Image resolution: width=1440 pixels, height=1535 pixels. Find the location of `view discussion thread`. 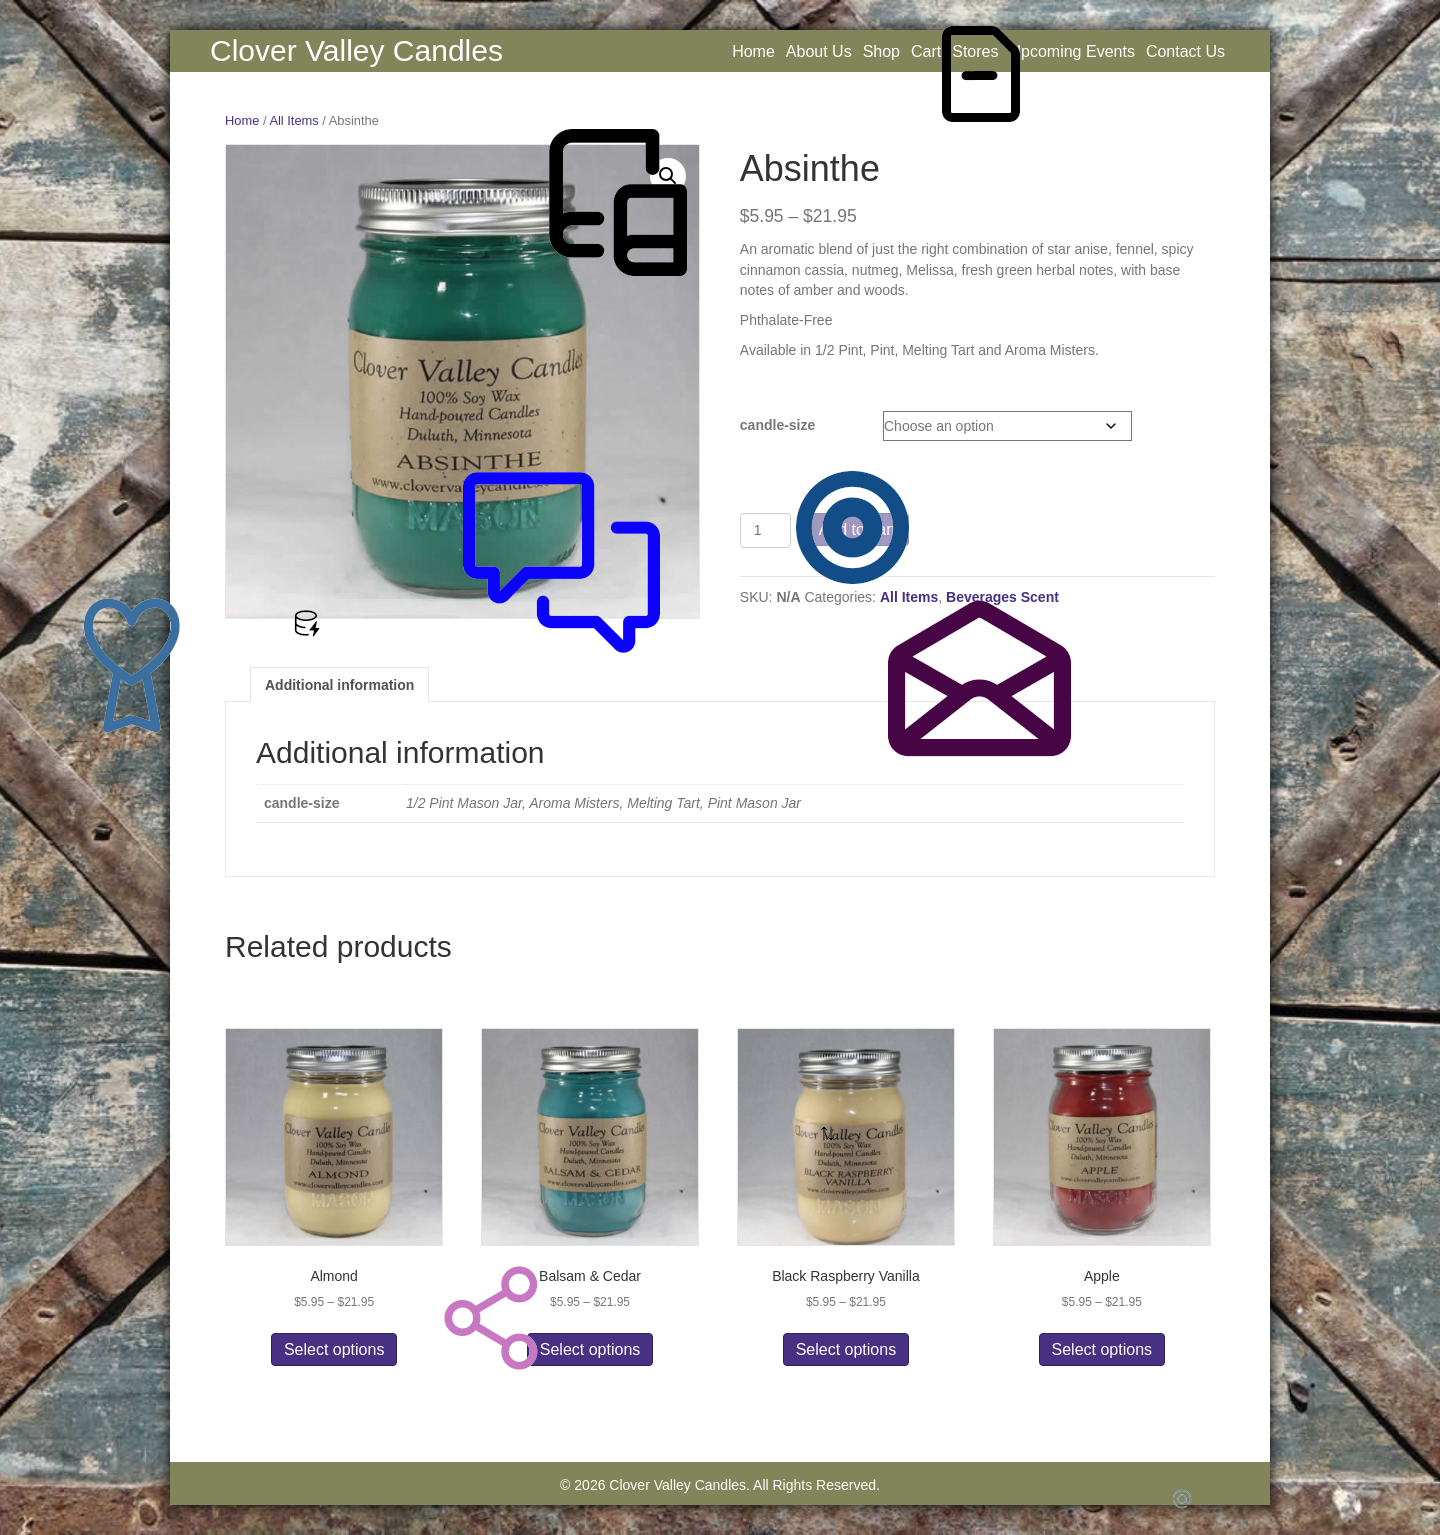

view discussion thread is located at coordinates (561, 562).